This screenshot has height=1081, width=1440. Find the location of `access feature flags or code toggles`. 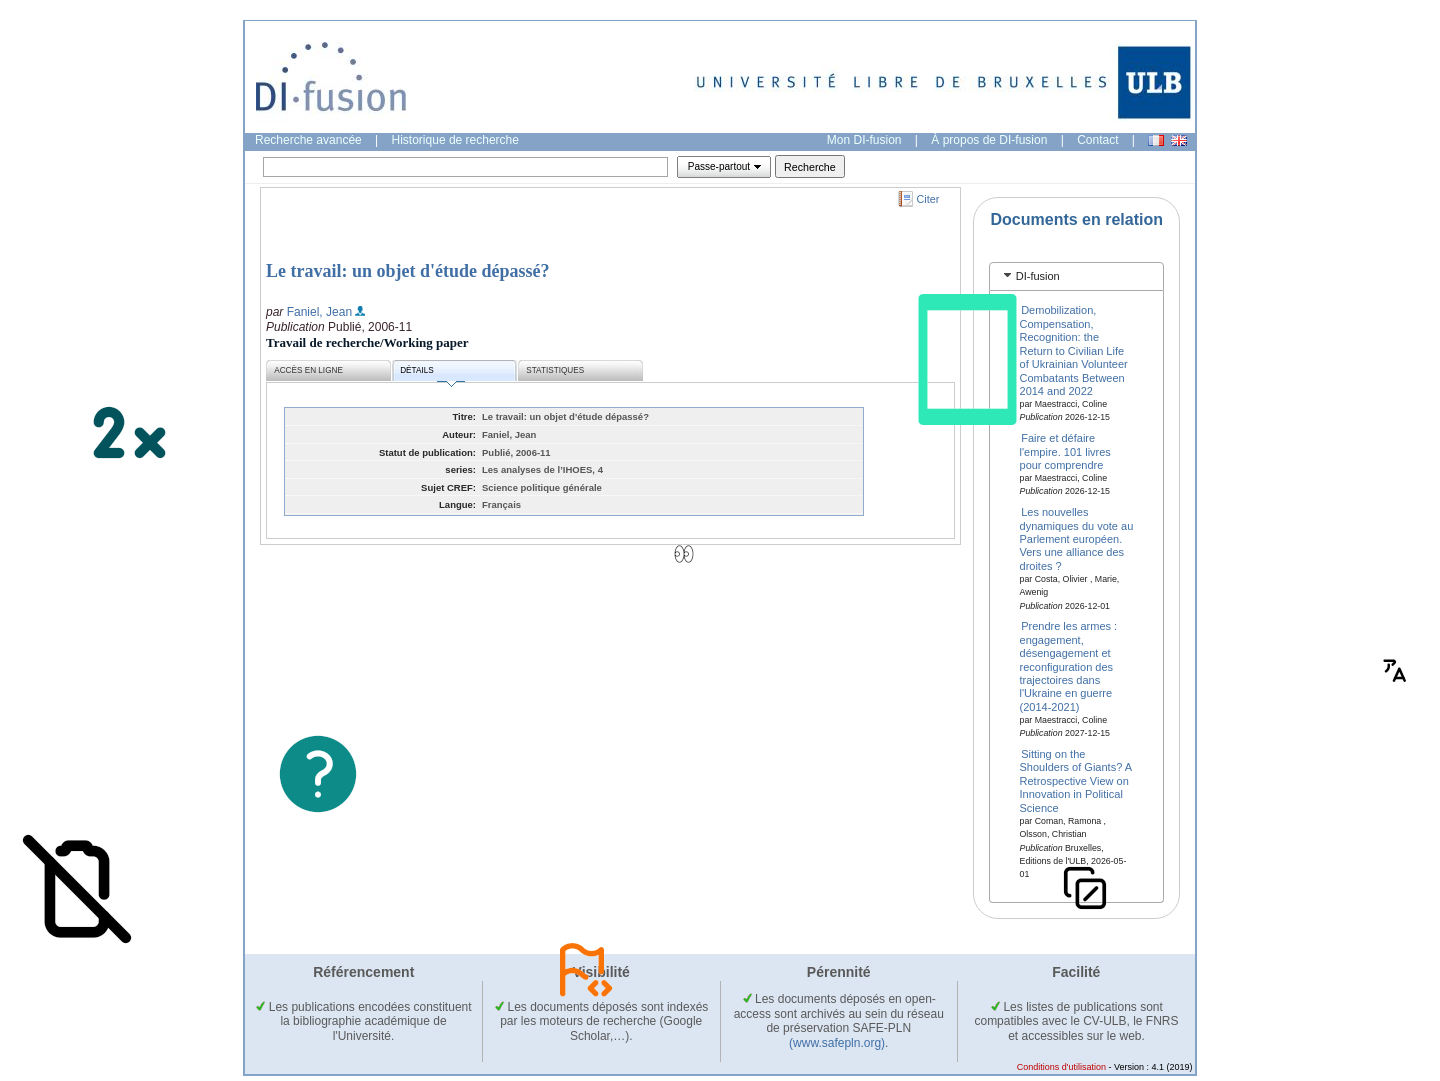

access feature flags or code toggles is located at coordinates (582, 969).